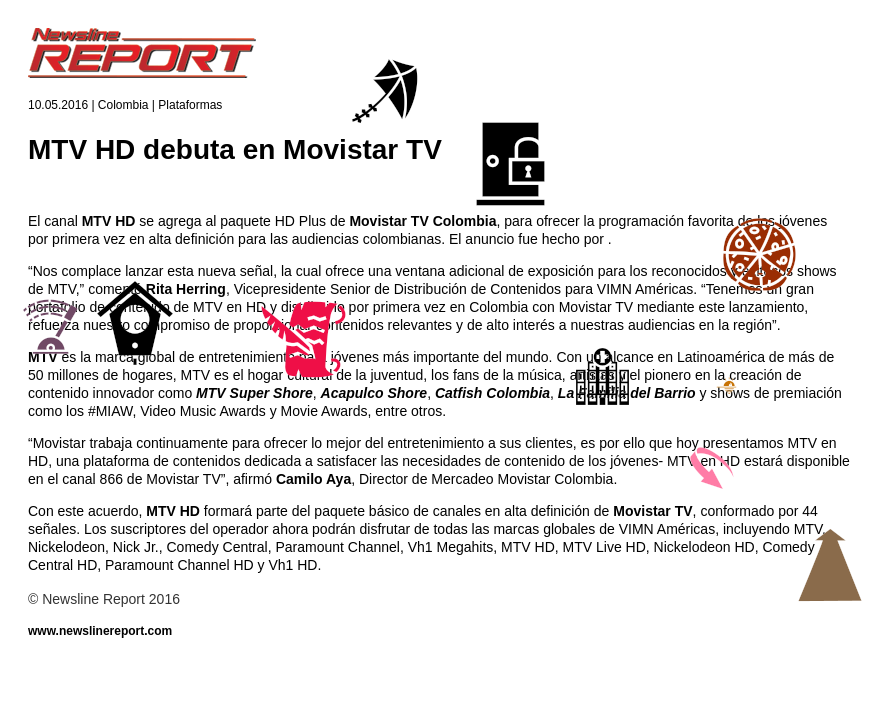  What do you see at coordinates (135, 323) in the screenshot?
I see `access pet or wildlife features` at bounding box center [135, 323].